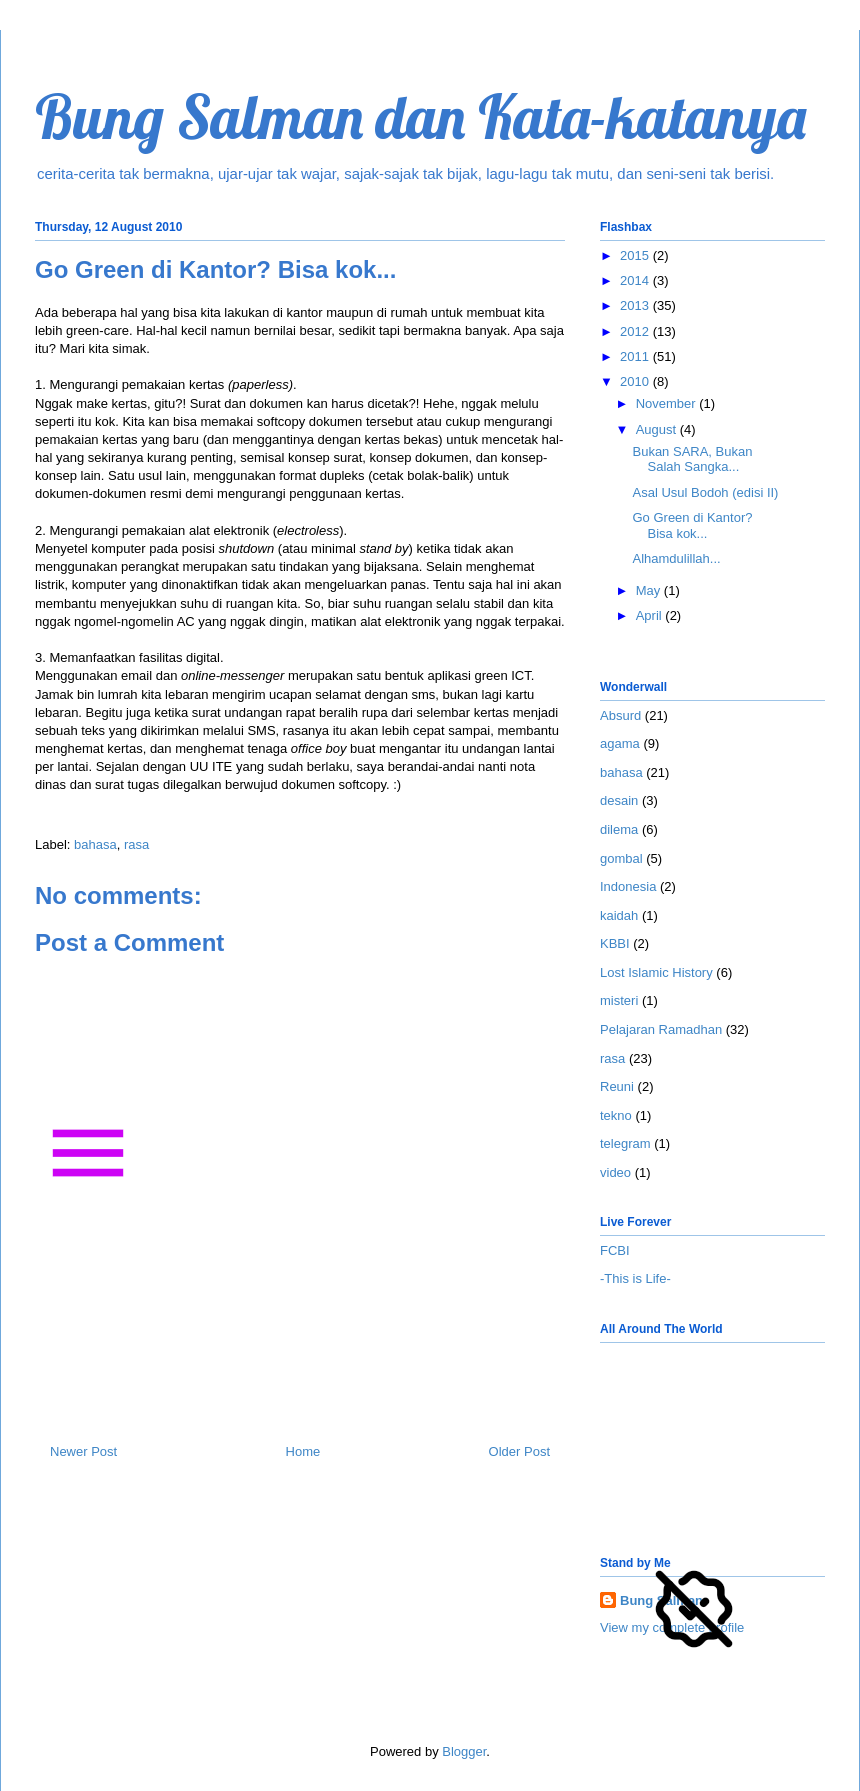 The width and height of the screenshot is (860, 1791). What do you see at coordinates (694, 1609) in the screenshot?
I see `discount or promotion unavailable` at bounding box center [694, 1609].